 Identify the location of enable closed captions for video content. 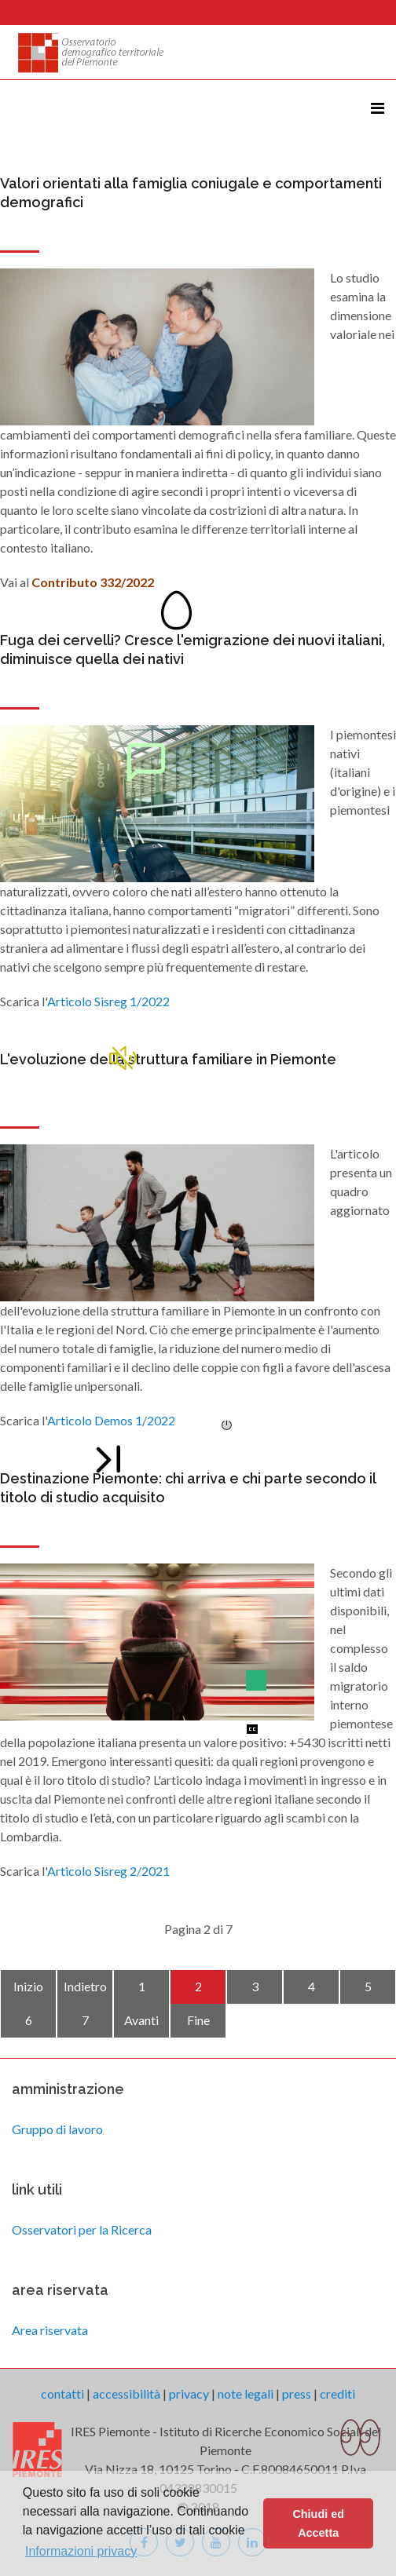
(252, 1729).